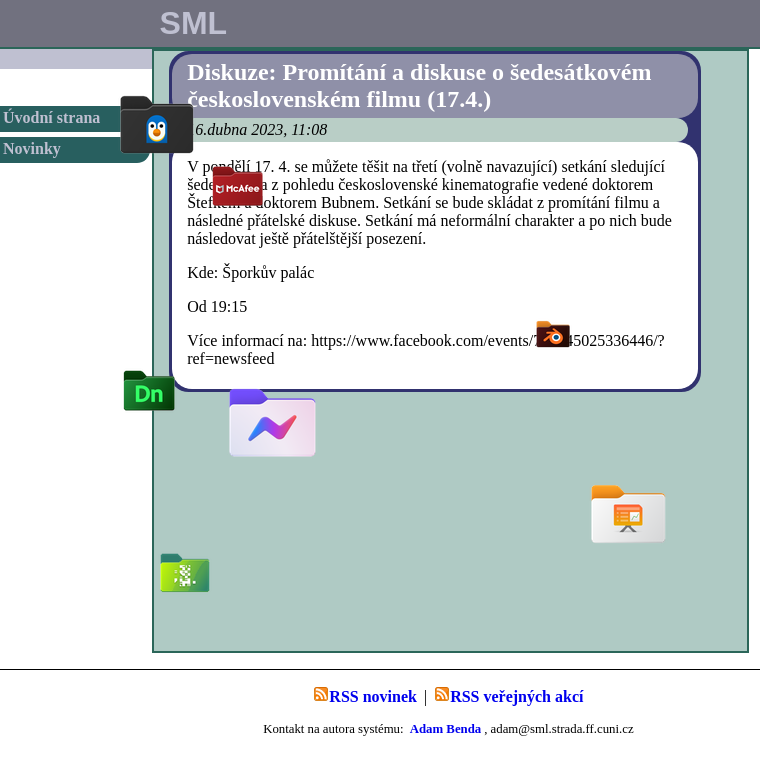 The height and width of the screenshot is (765, 760). What do you see at coordinates (156, 126) in the screenshot?
I see `open windows subsystem for linux files` at bounding box center [156, 126].